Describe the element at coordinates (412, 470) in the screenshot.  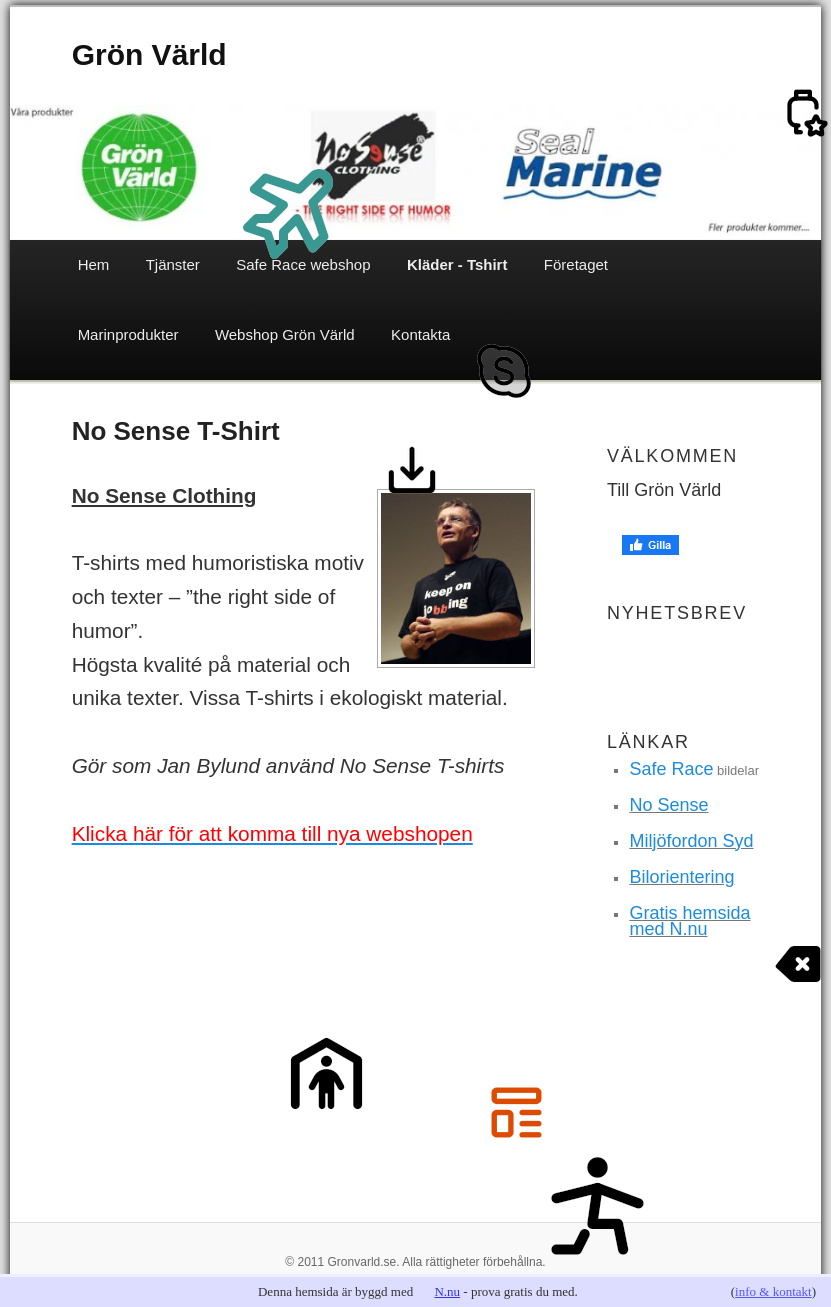
I see `download file to device` at that location.